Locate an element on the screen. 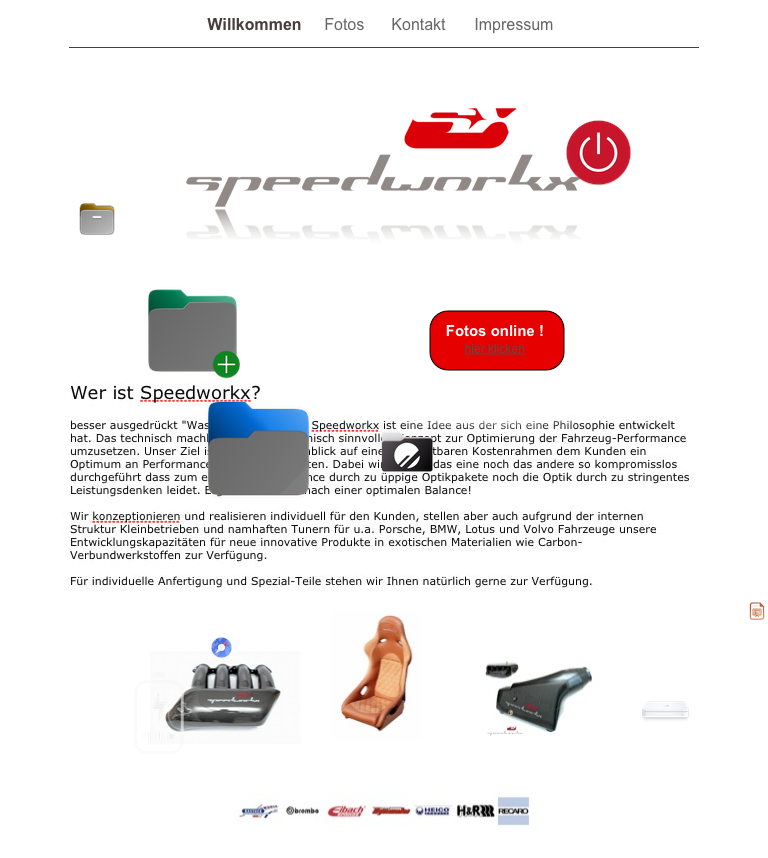  launch the web browser app is located at coordinates (221, 647).